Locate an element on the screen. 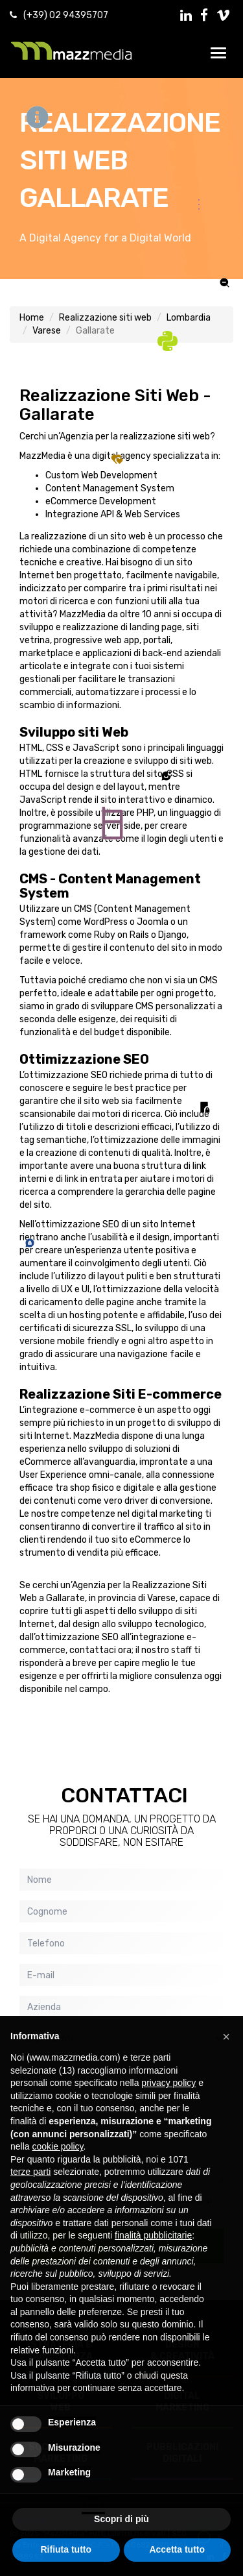  access mobile device settings is located at coordinates (112, 824).